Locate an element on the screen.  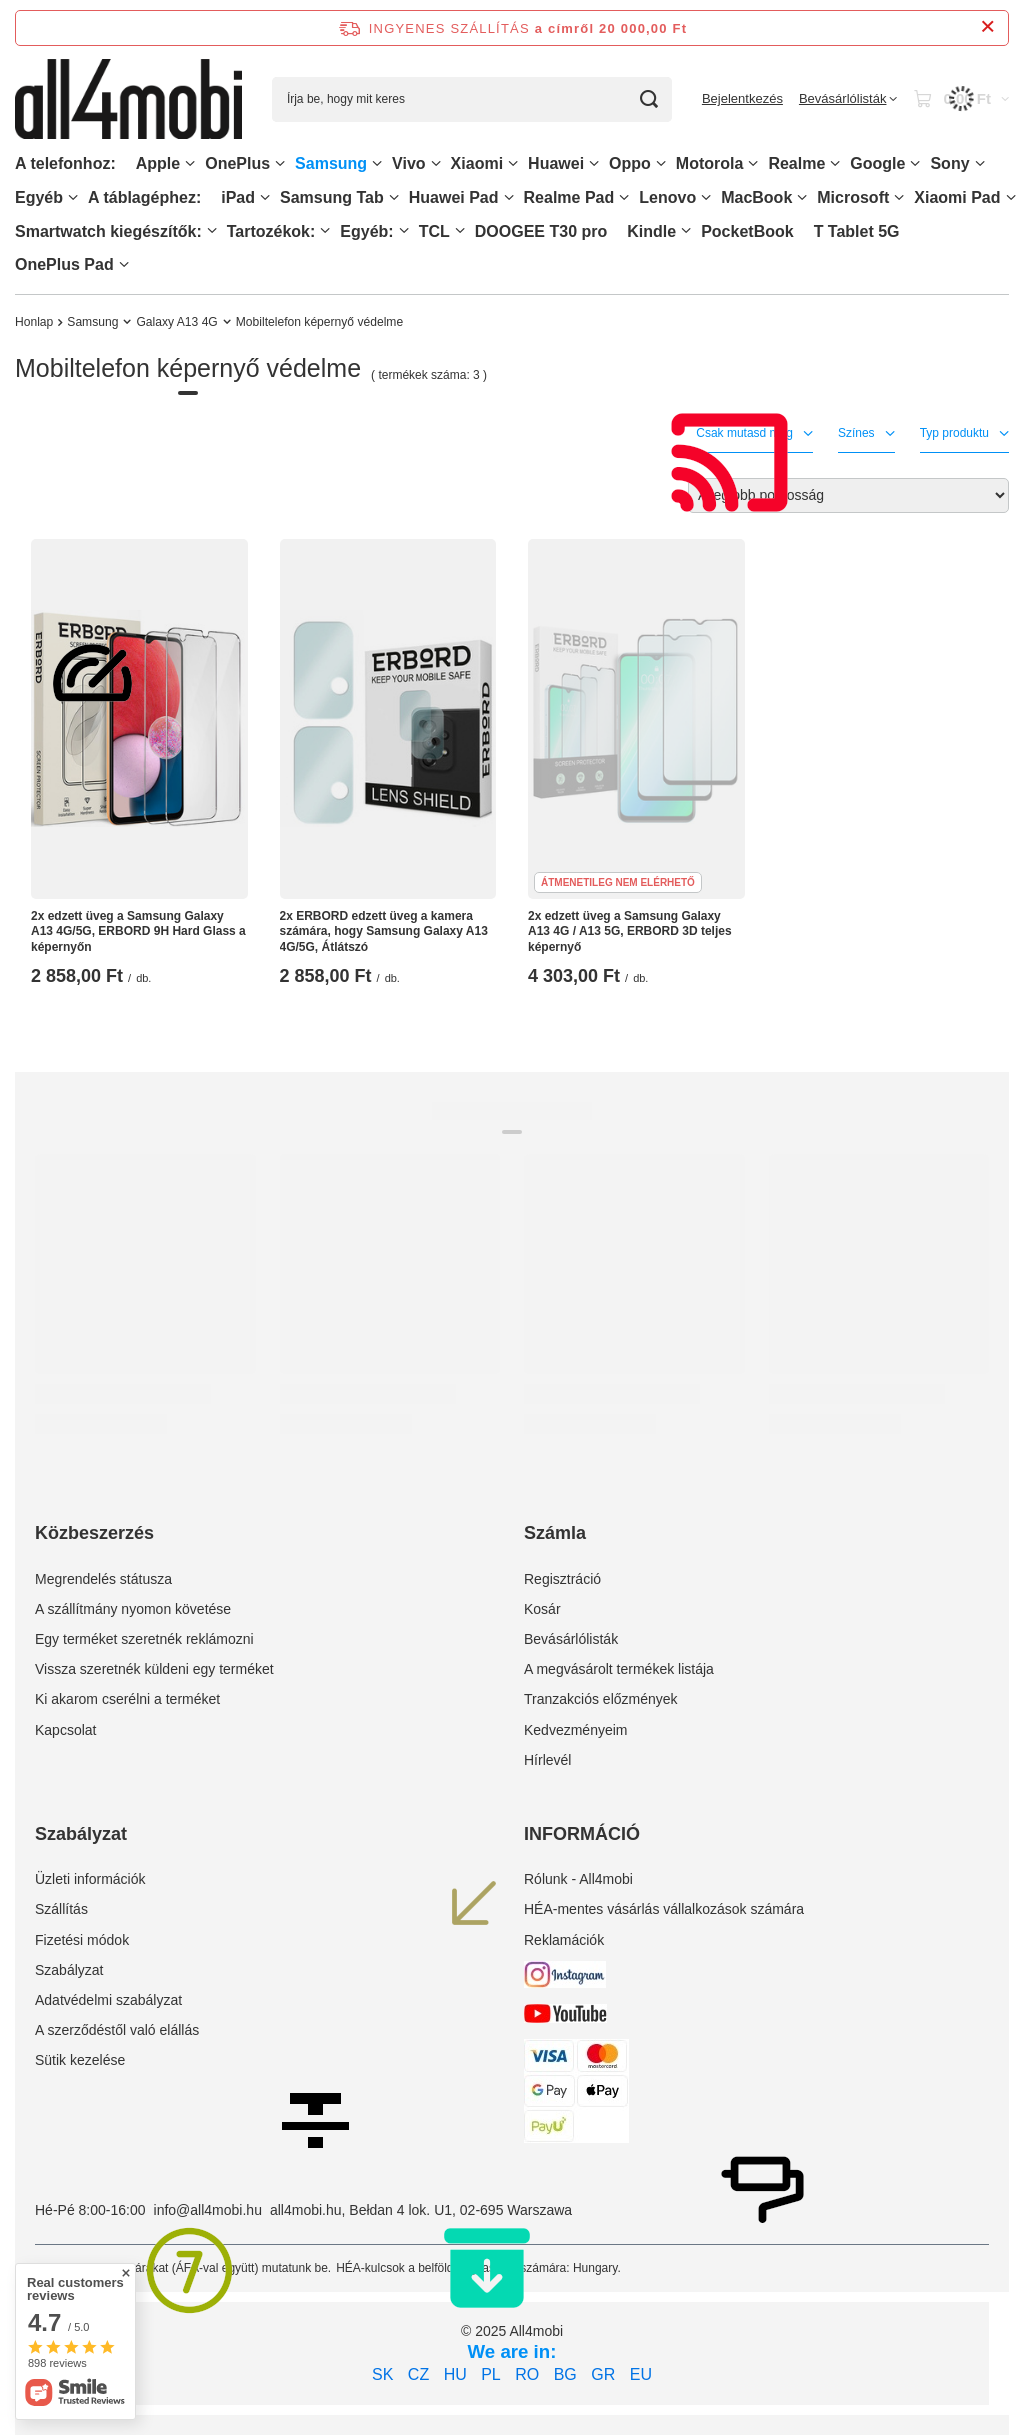
indicates step 7 in a numbered sequence is located at coordinates (189, 2270).